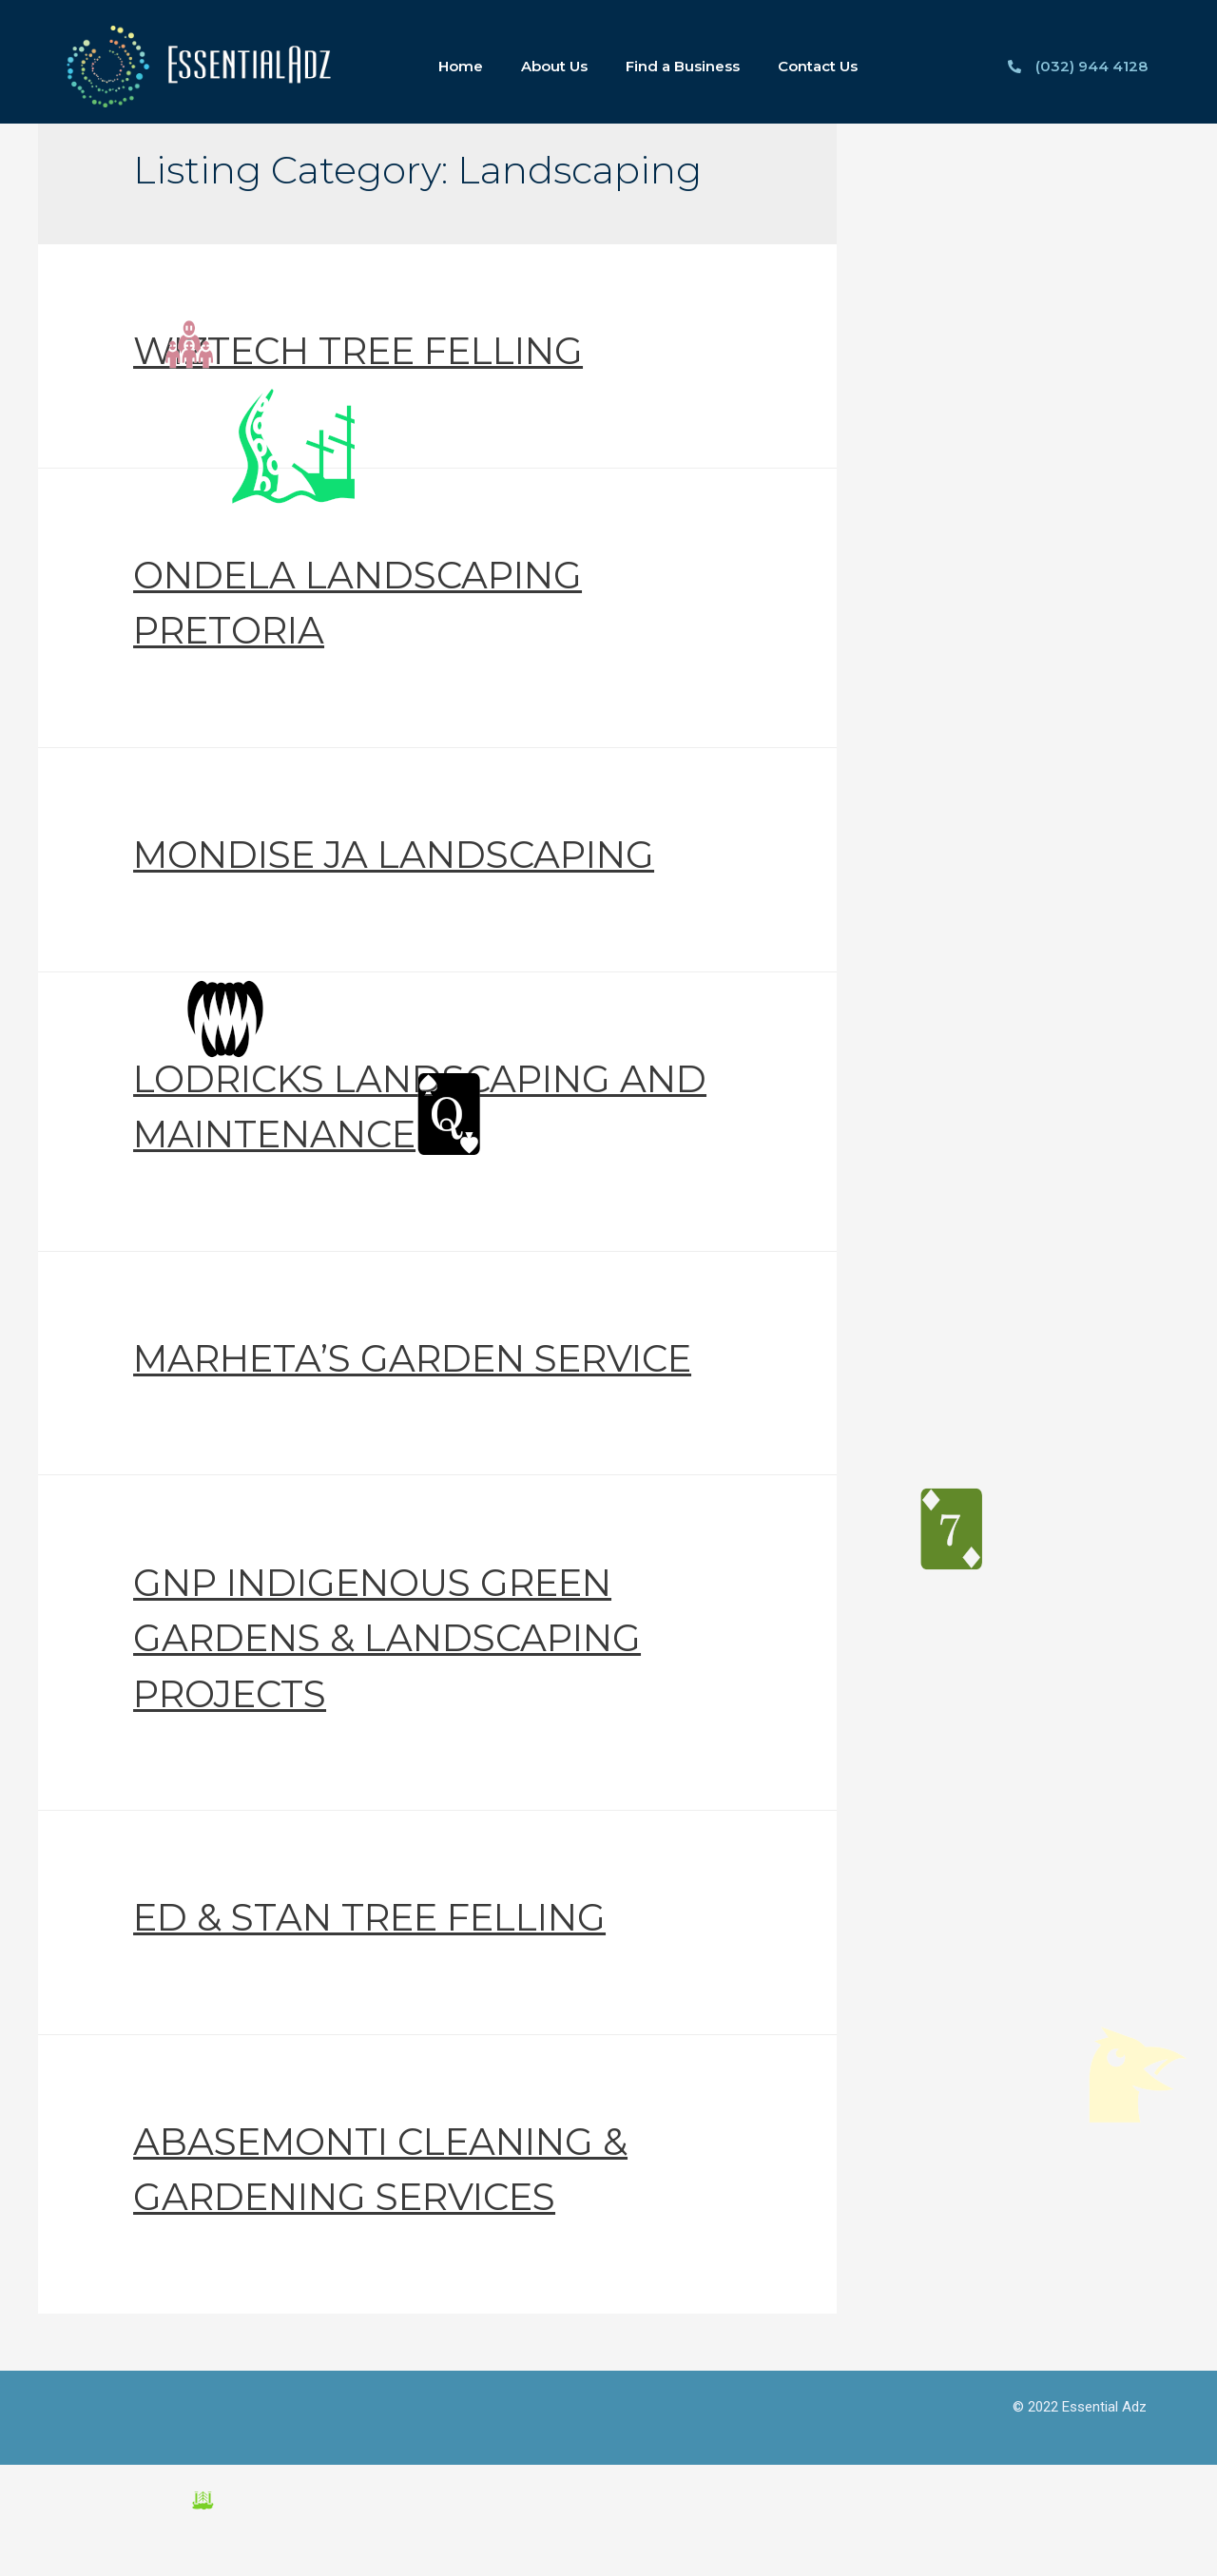 Image resolution: width=1217 pixels, height=2576 pixels. What do you see at coordinates (1137, 2073) in the screenshot?
I see `share to twitter` at bounding box center [1137, 2073].